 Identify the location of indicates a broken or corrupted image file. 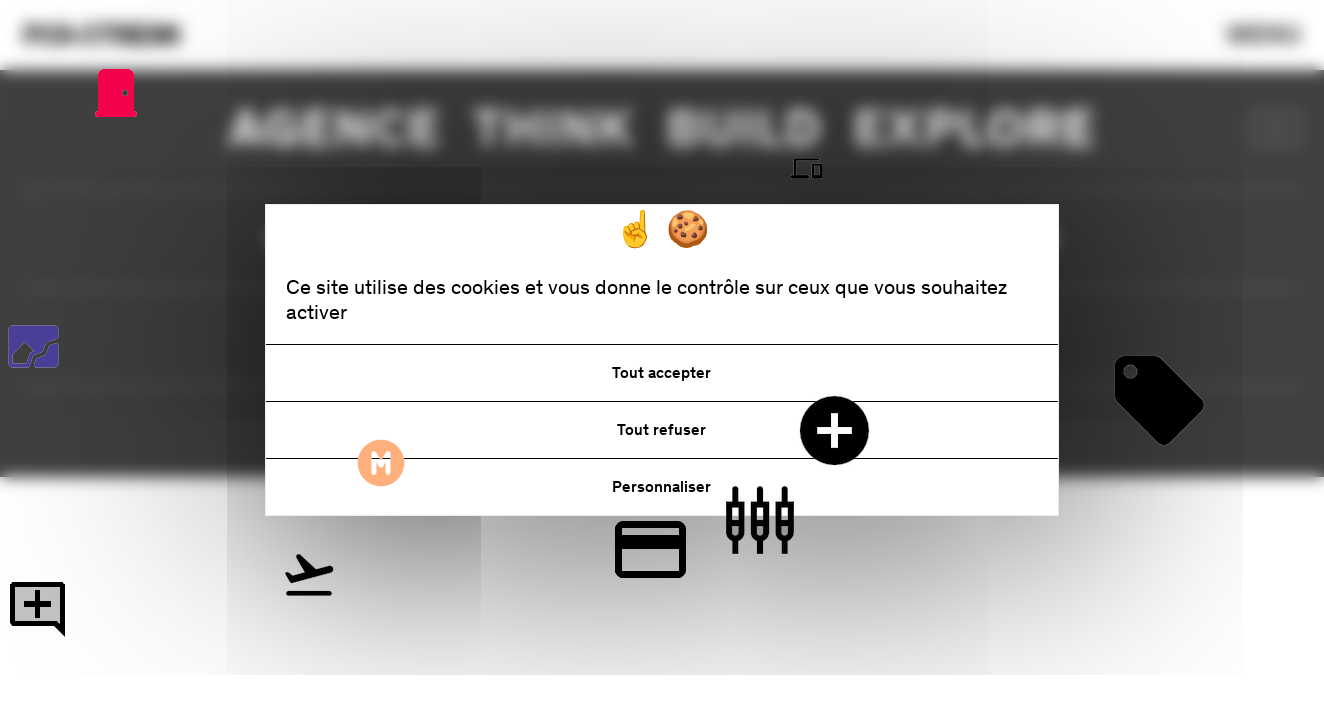
(33, 346).